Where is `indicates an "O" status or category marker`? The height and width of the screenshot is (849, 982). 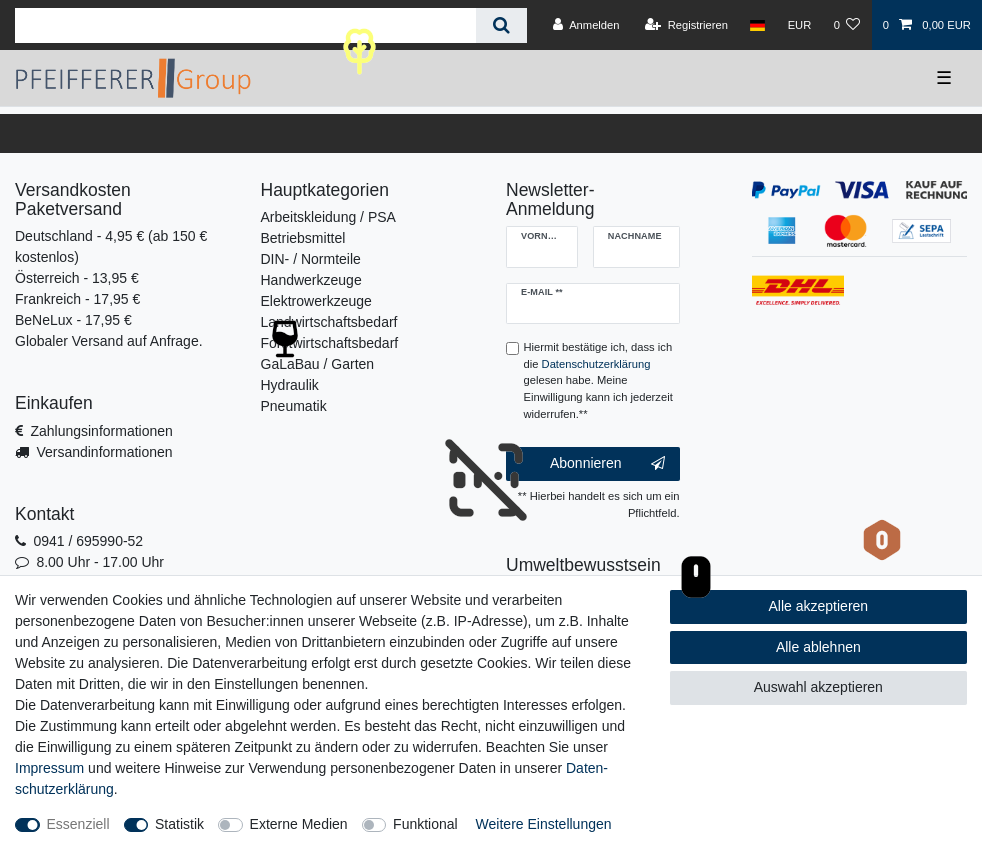 indicates an "O" status or category marker is located at coordinates (882, 540).